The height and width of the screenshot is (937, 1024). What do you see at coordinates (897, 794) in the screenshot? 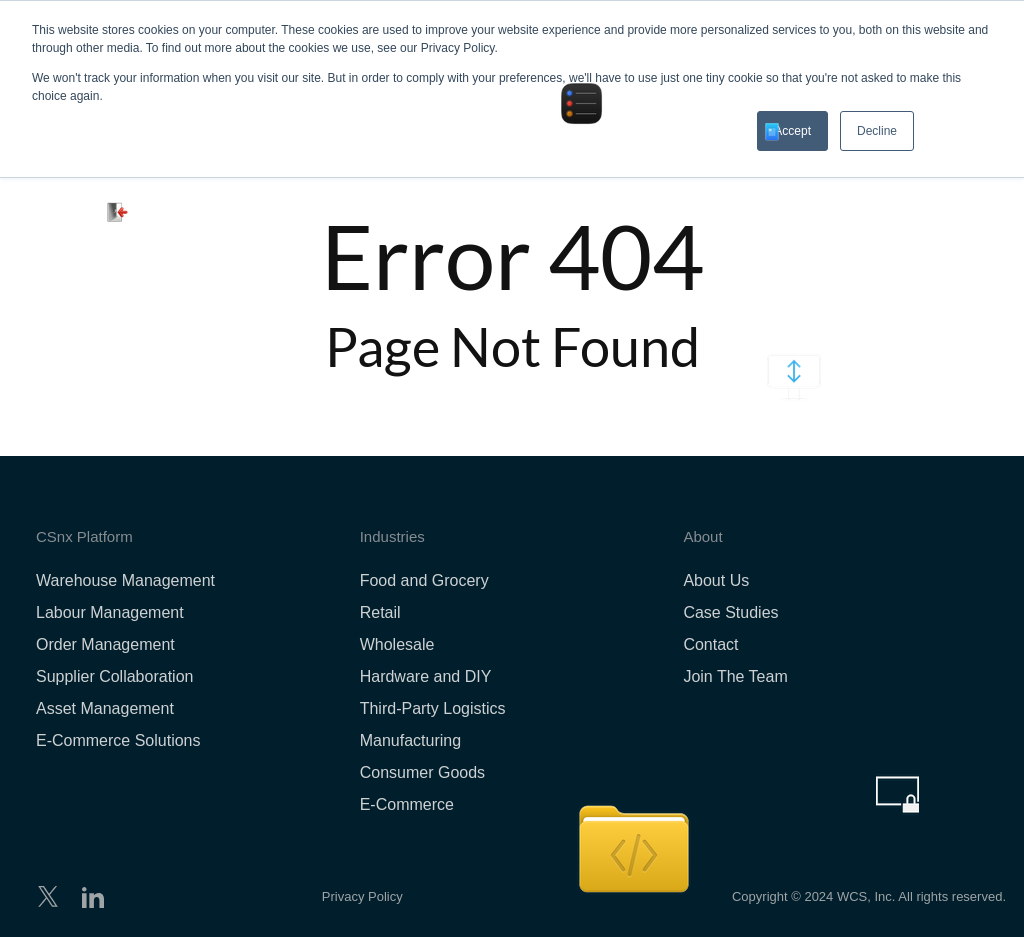
I see `screen rotation is locked to landscape mode` at bounding box center [897, 794].